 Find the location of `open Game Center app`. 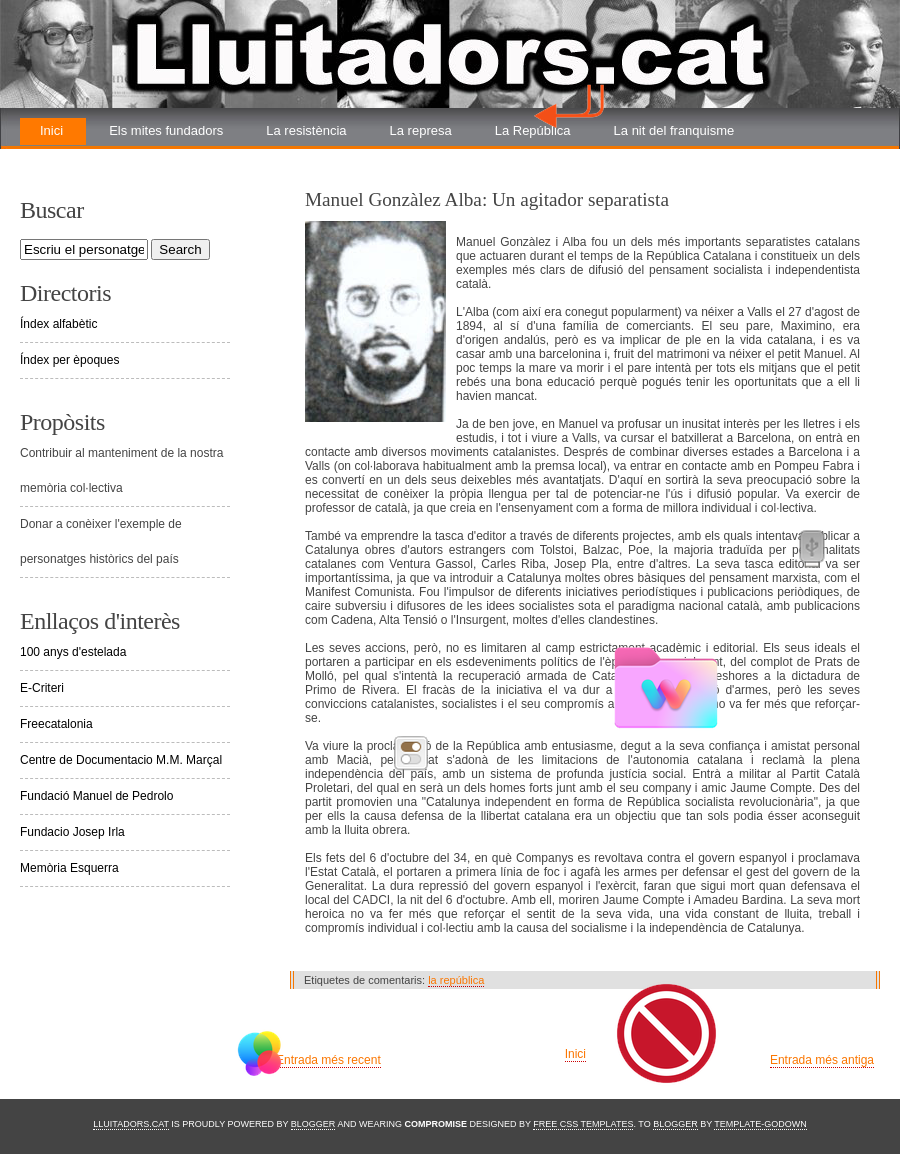

open Game Center app is located at coordinates (259, 1053).